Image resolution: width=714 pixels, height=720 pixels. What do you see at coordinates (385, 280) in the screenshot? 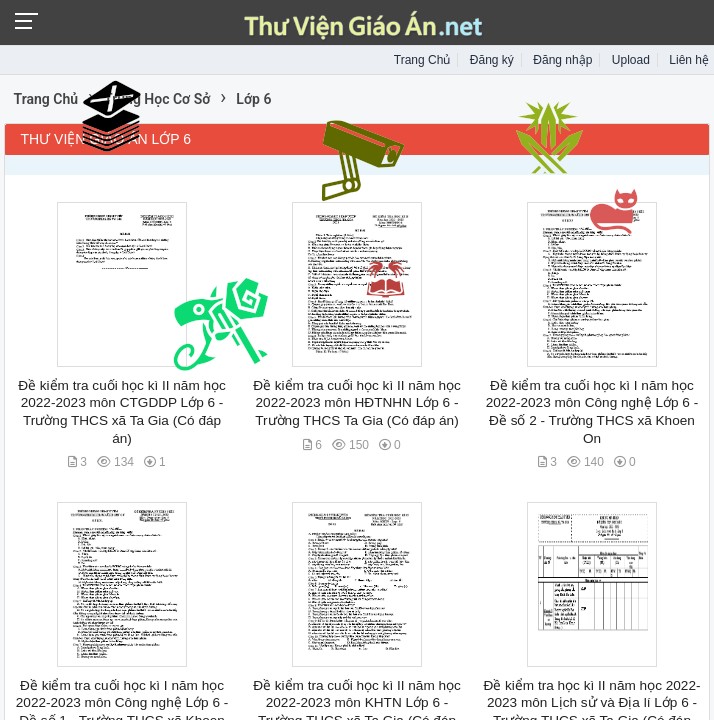
I see `access tutorial or learning resources` at bounding box center [385, 280].